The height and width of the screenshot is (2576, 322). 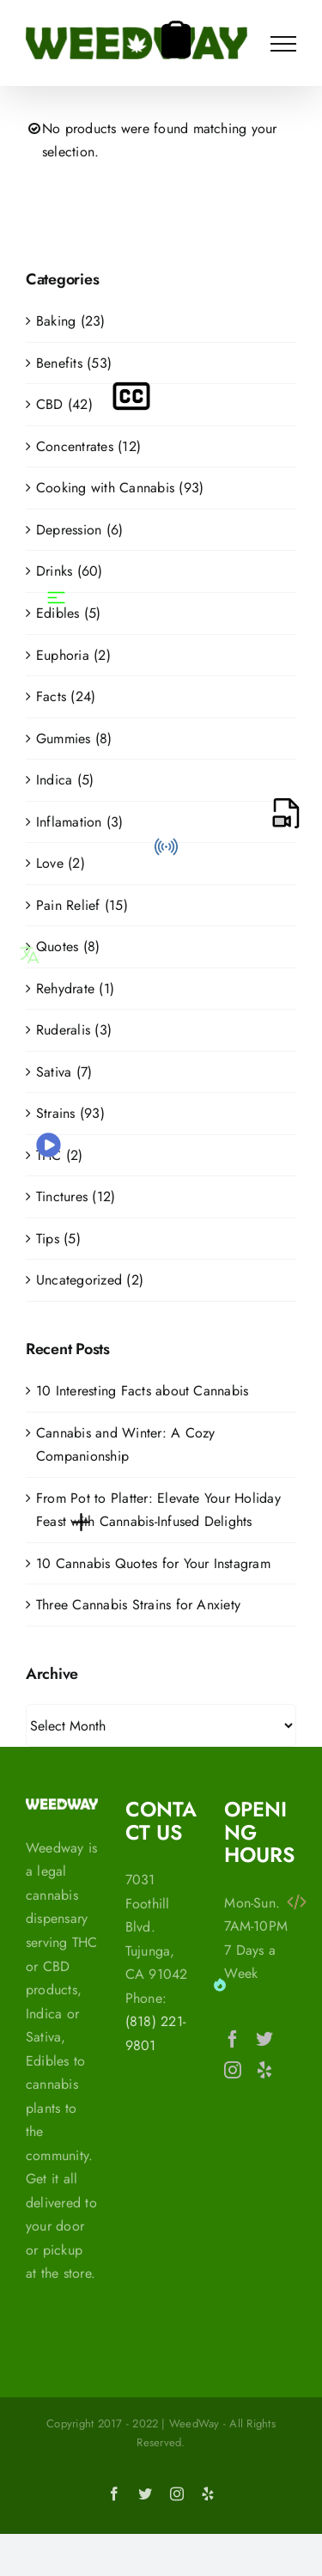 I want to click on copy content to clipboard, so click(x=176, y=40).